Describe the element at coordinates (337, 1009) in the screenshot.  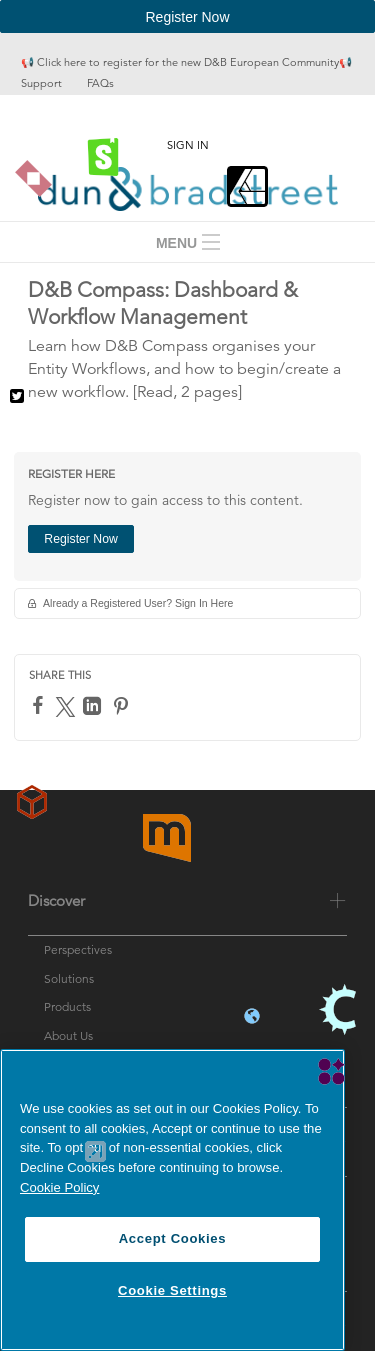
I see `open stencyl game development software` at that location.